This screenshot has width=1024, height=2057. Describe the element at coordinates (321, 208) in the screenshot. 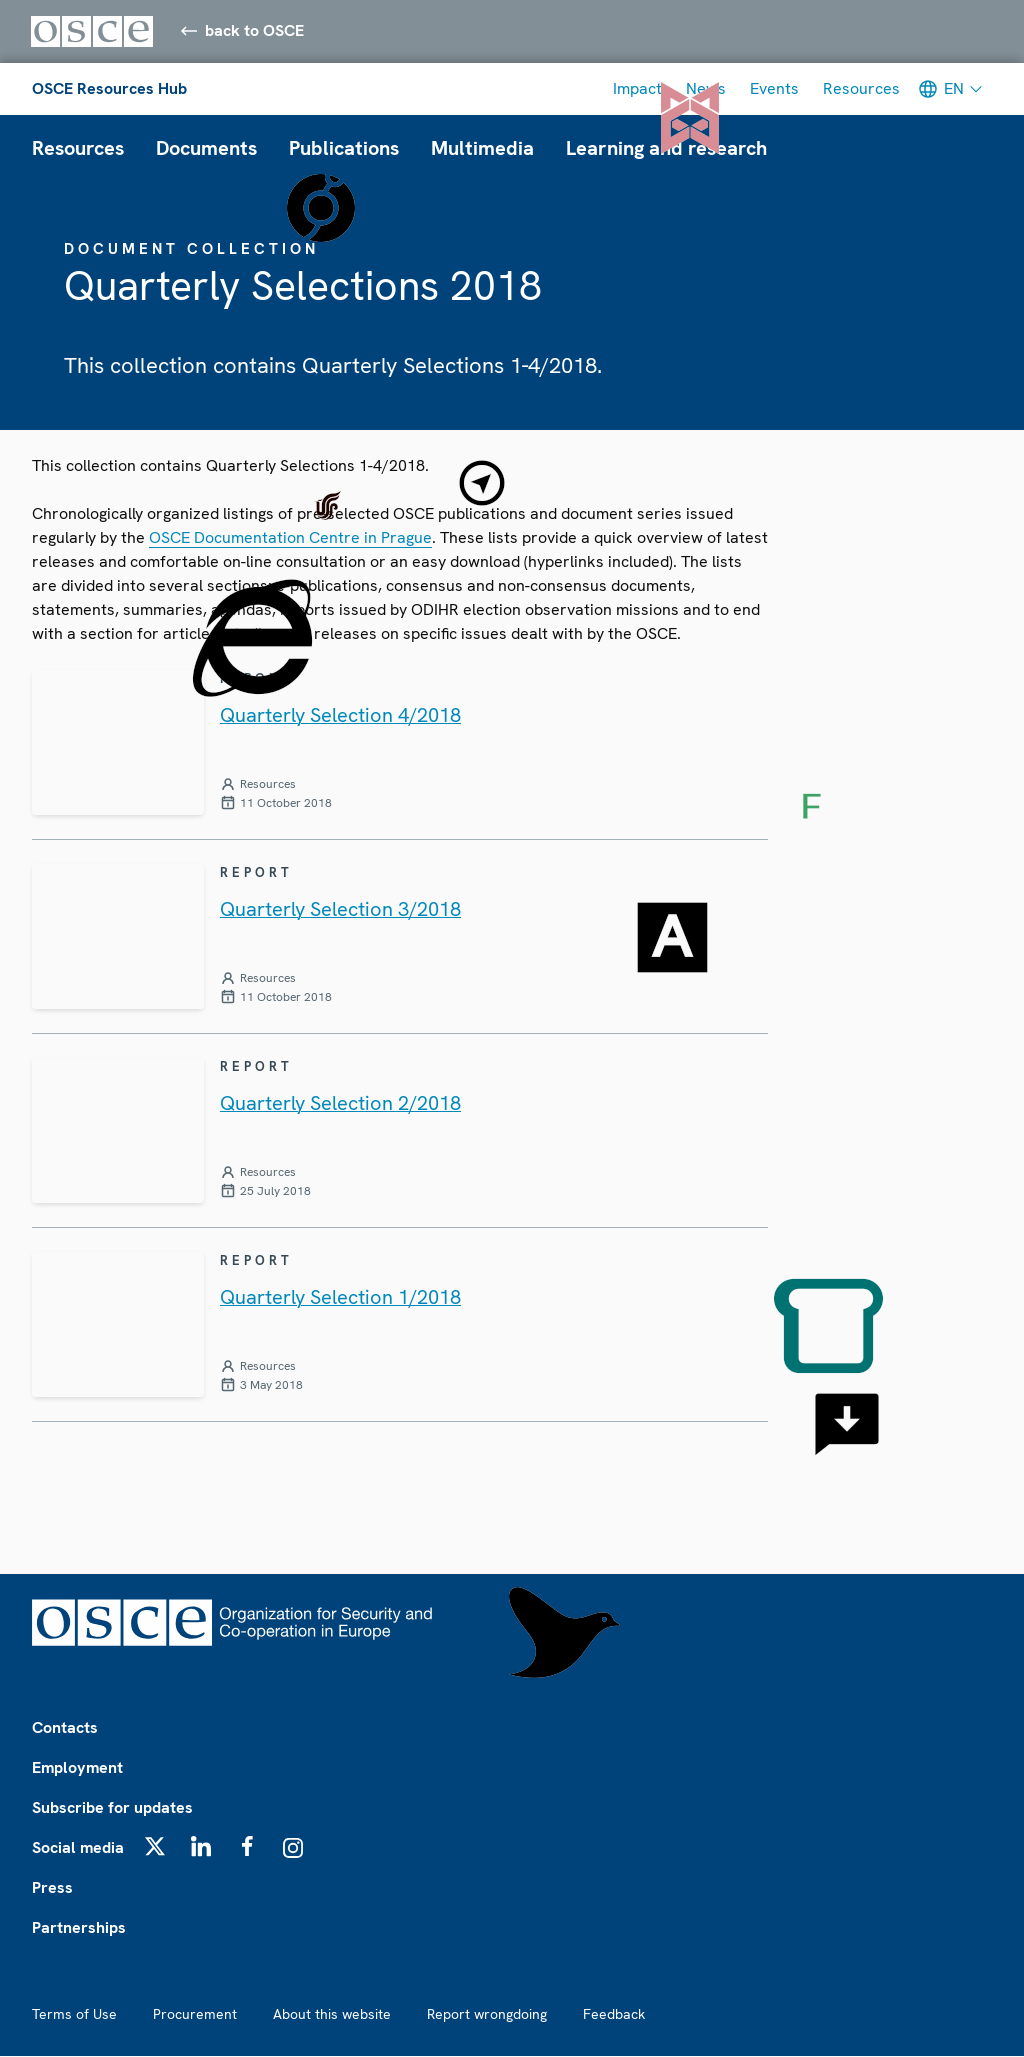

I see `navigate to the Leptos framework homepage` at that location.